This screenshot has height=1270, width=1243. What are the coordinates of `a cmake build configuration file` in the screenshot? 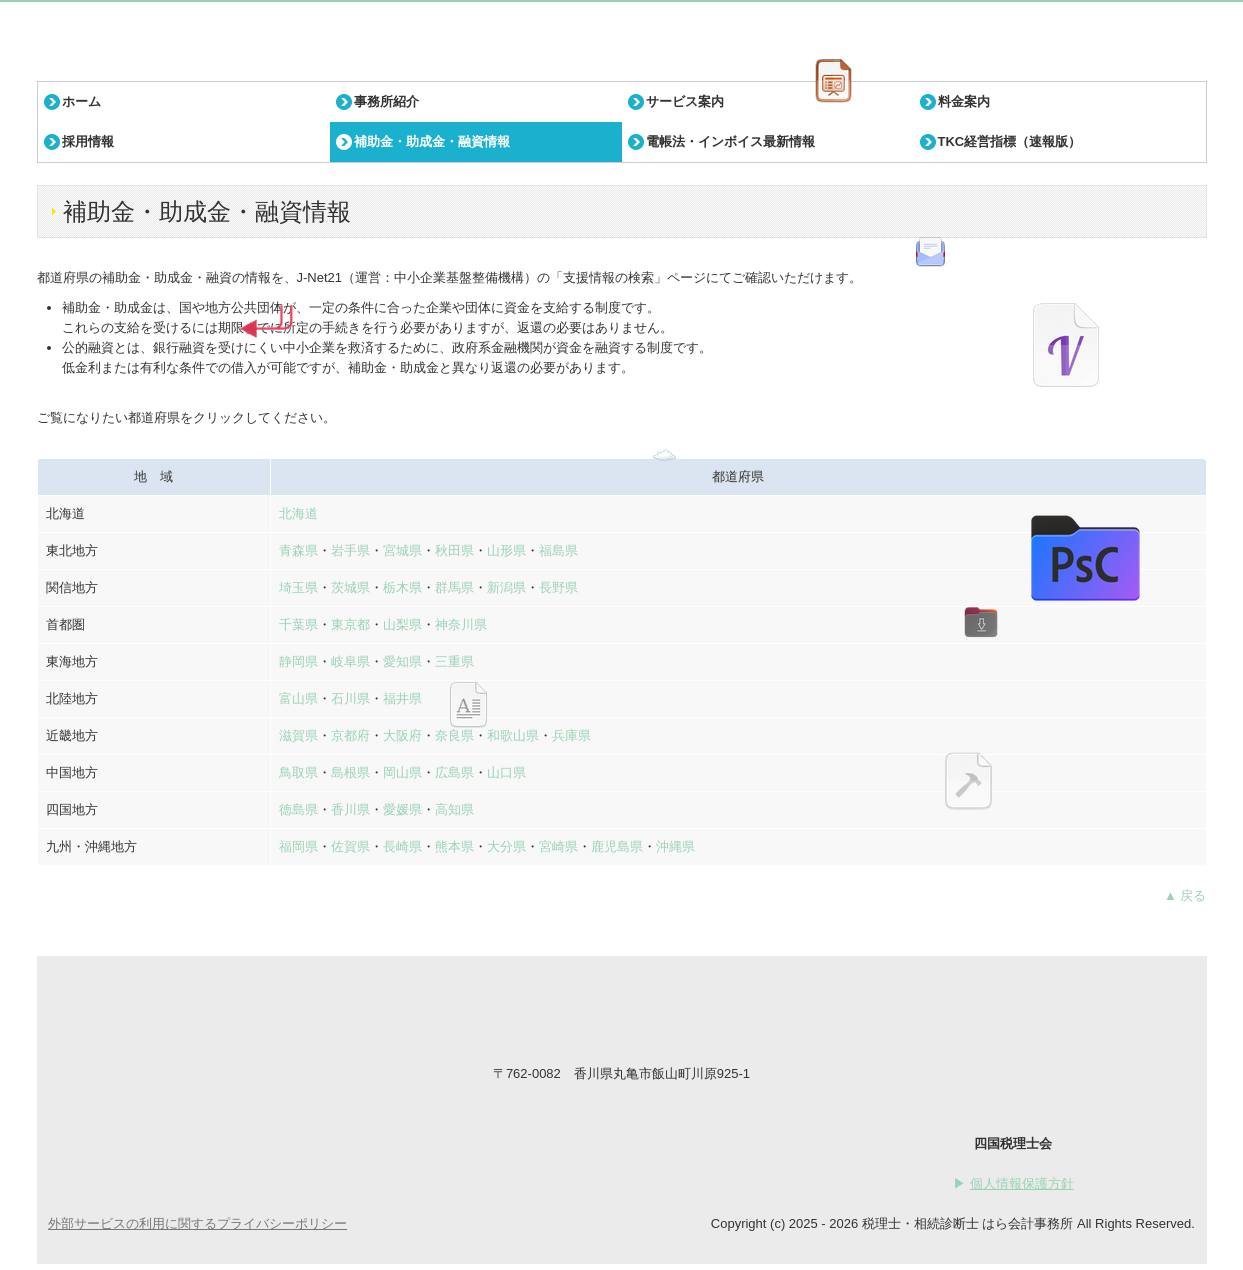 It's located at (968, 780).